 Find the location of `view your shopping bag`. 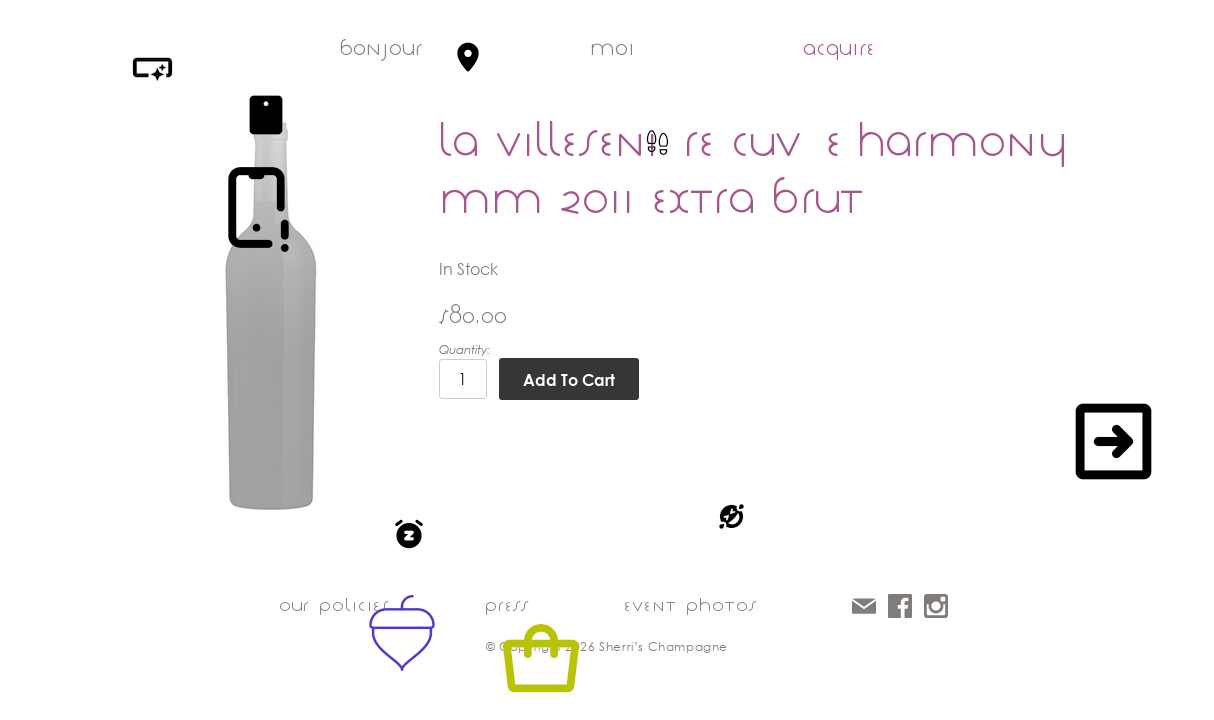

view your shopping bag is located at coordinates (541, 662).